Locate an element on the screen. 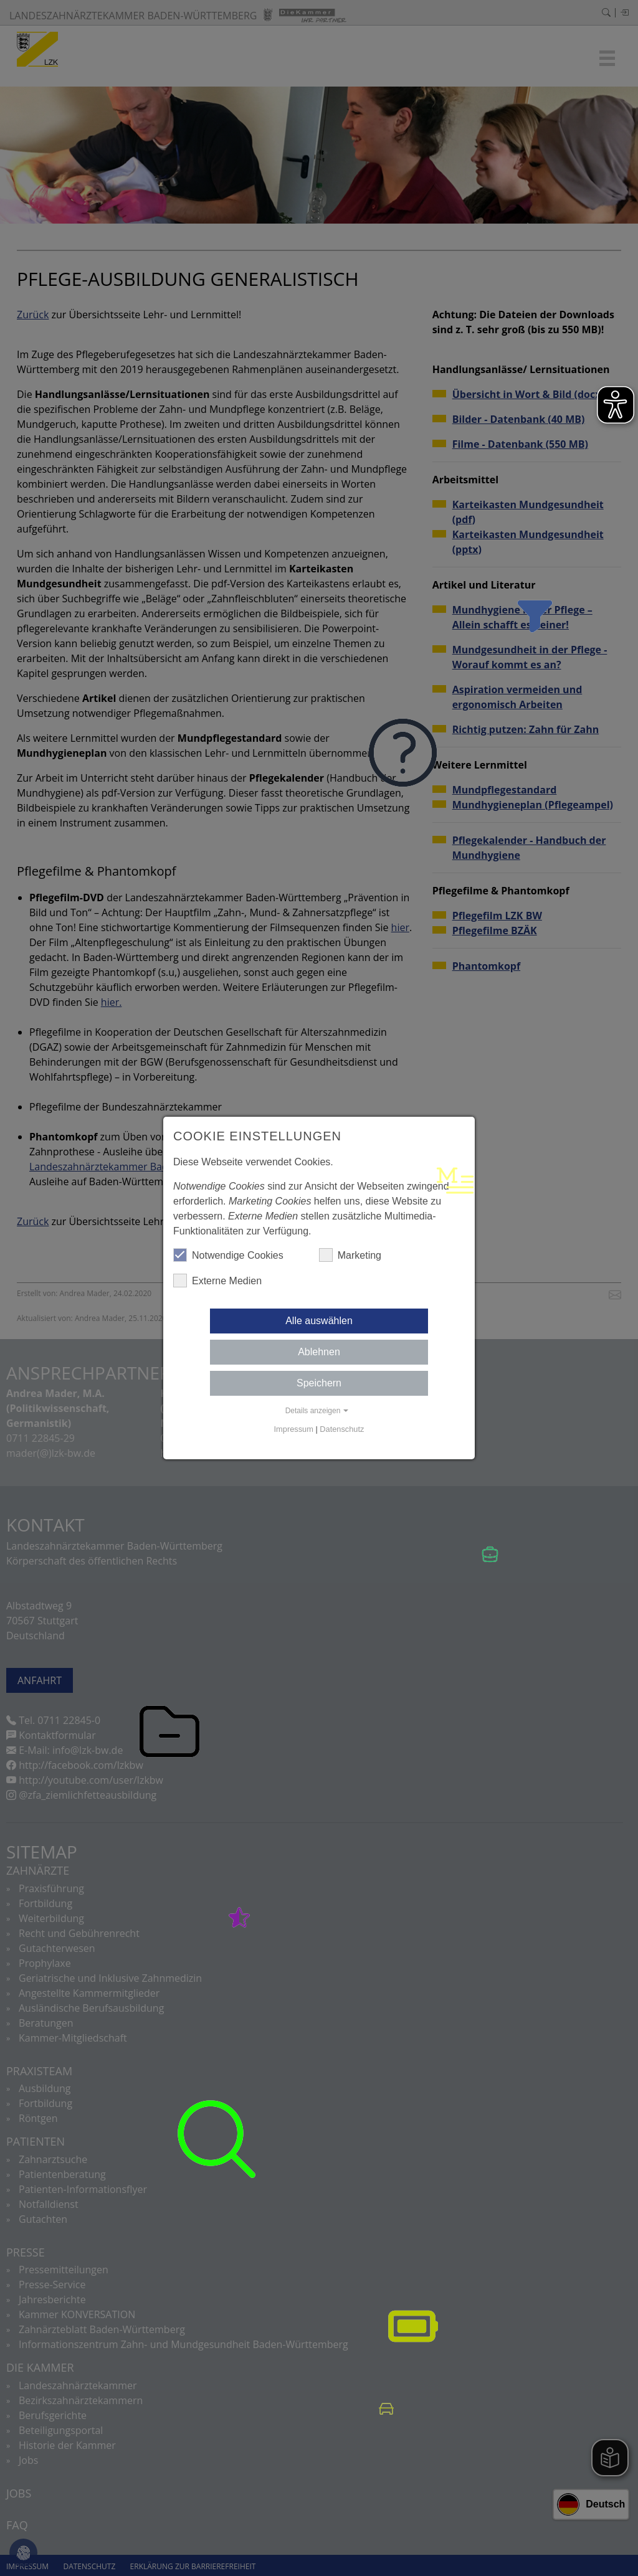 This screenshot has height=2576, width=638. indicates a partial rating or half-star score is located at coordinates (239, 1918).